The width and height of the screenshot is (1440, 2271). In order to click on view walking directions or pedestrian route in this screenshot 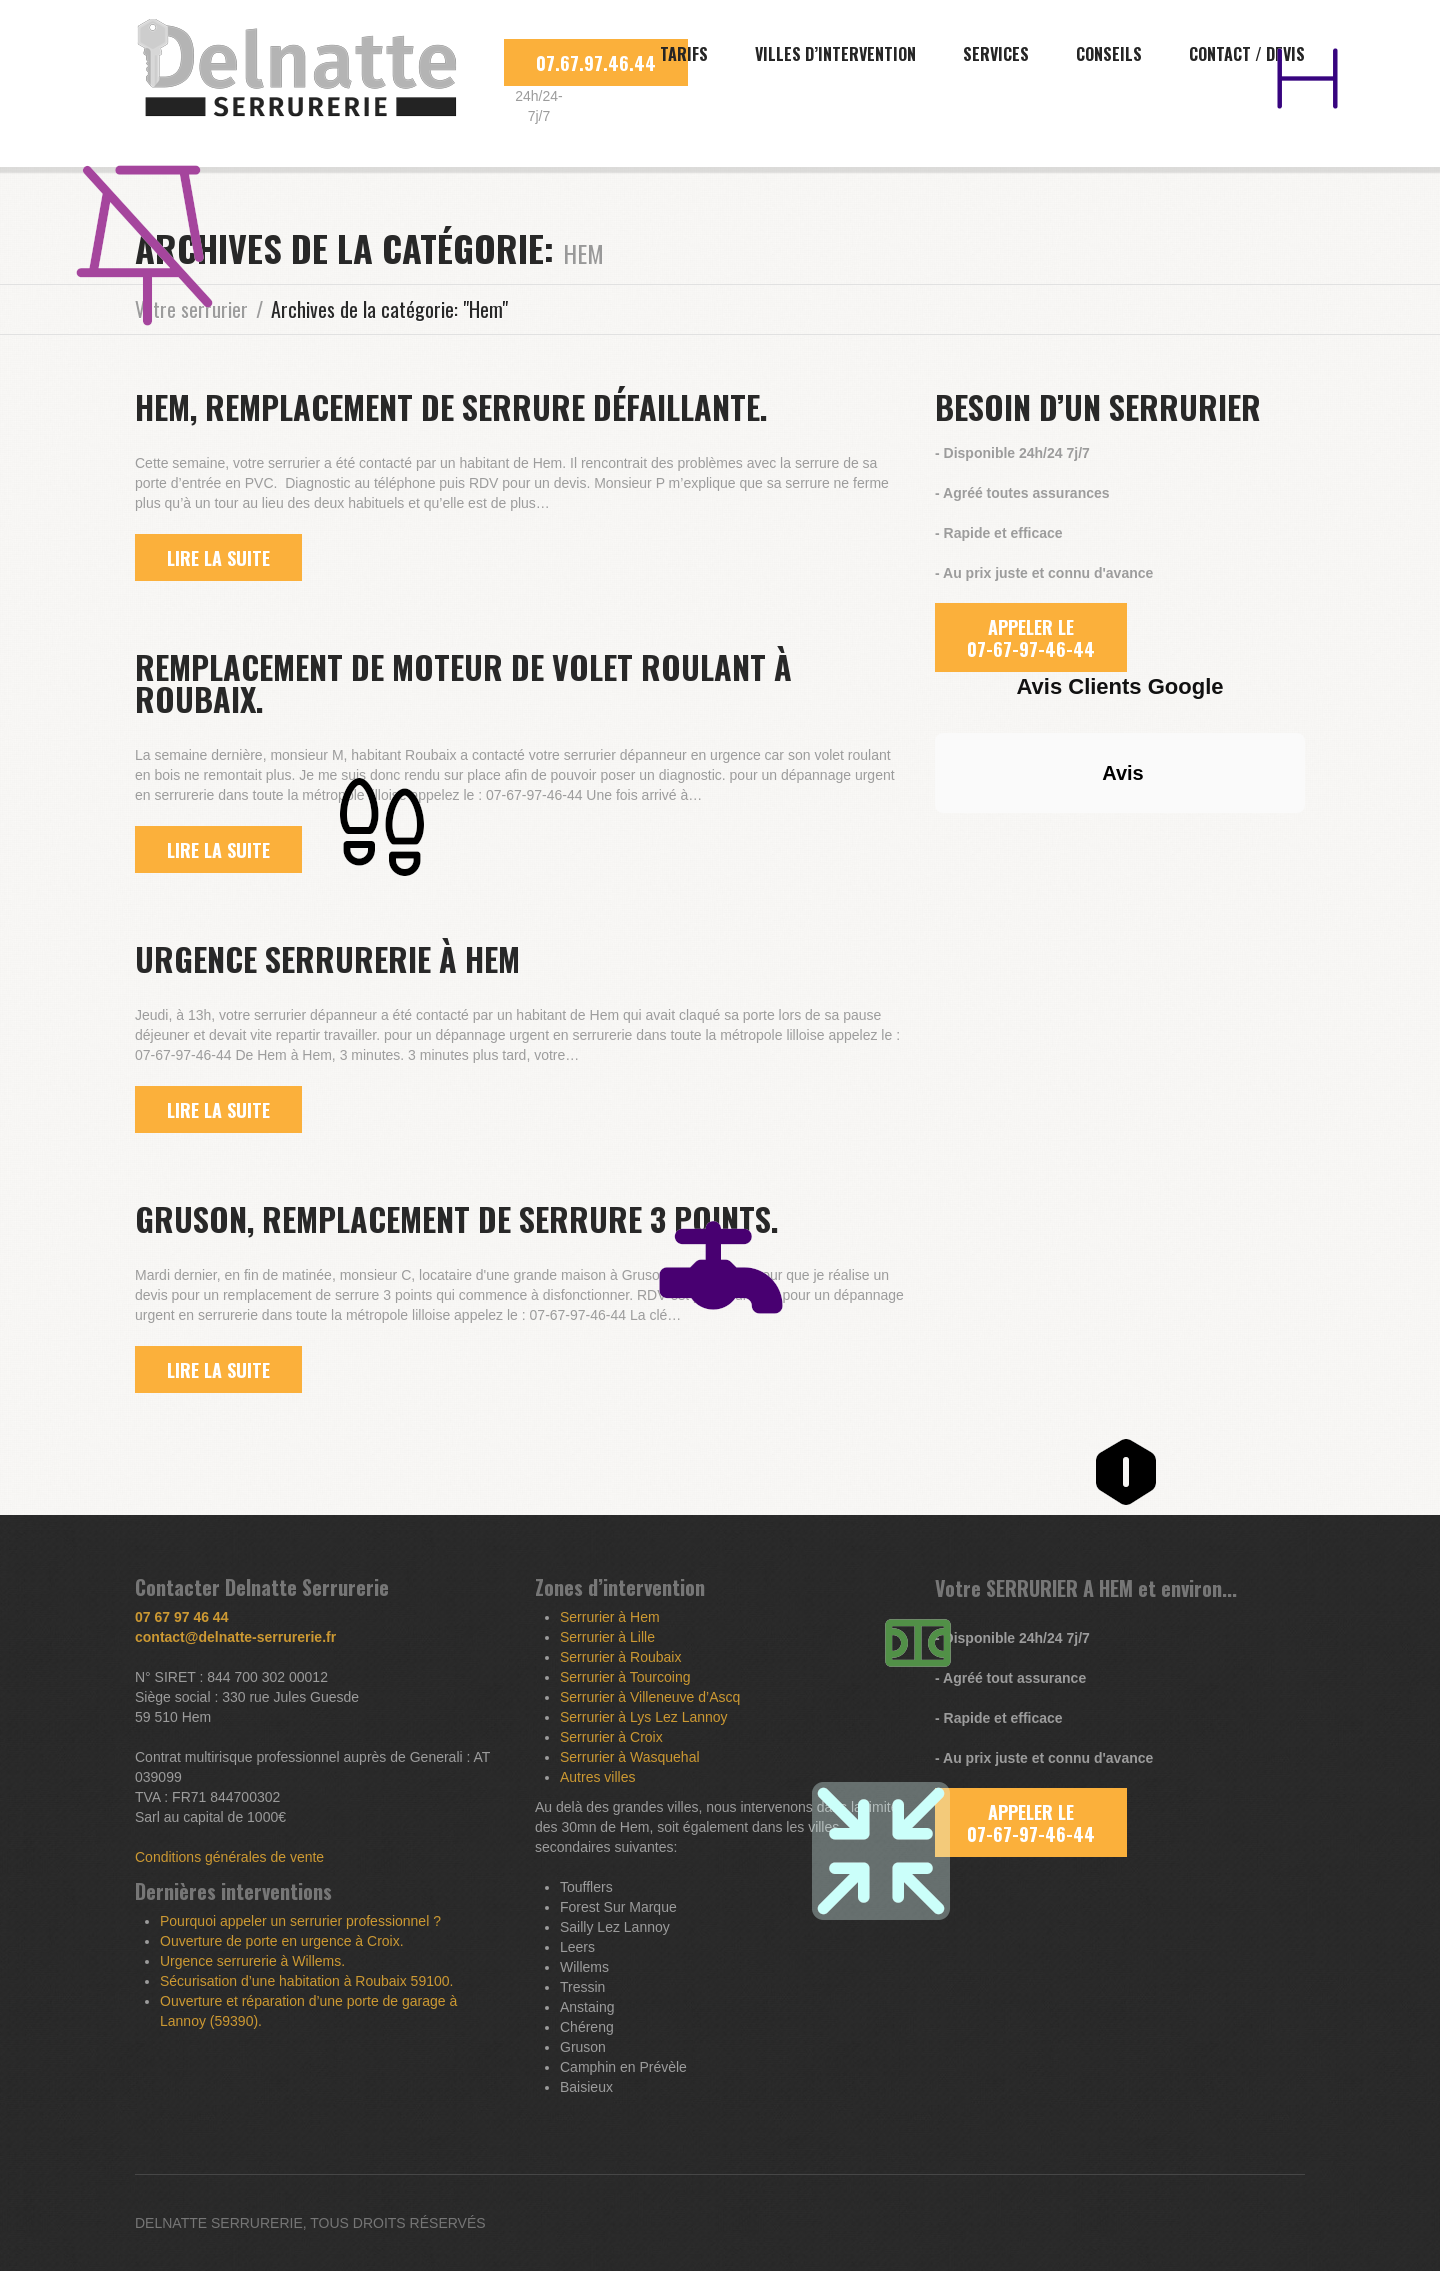, I will do `click(382, 827)`.